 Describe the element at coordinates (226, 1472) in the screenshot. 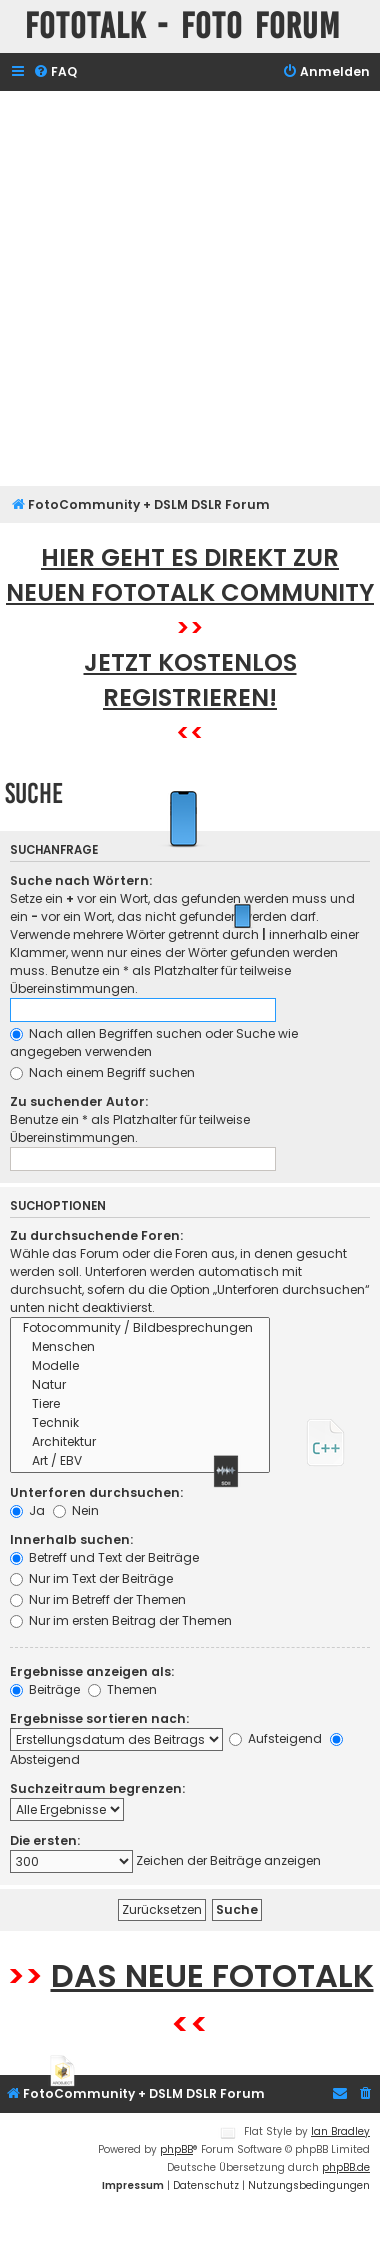

I see `an SDII audio file in GarageBand or Logic Pro` at that location.